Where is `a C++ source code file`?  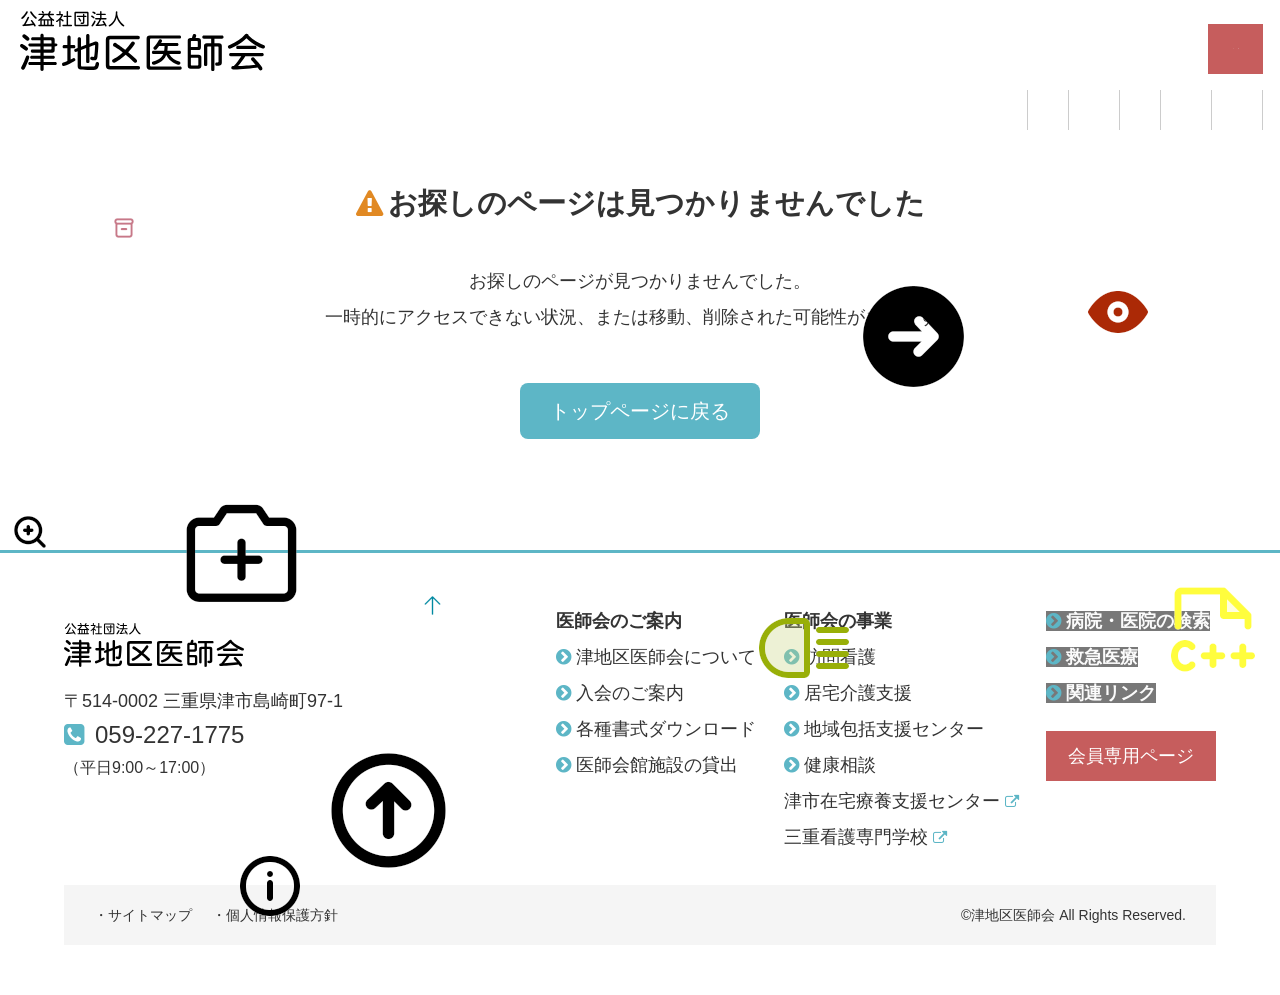 a C++ source code file is located at coordinates (1213, 633).